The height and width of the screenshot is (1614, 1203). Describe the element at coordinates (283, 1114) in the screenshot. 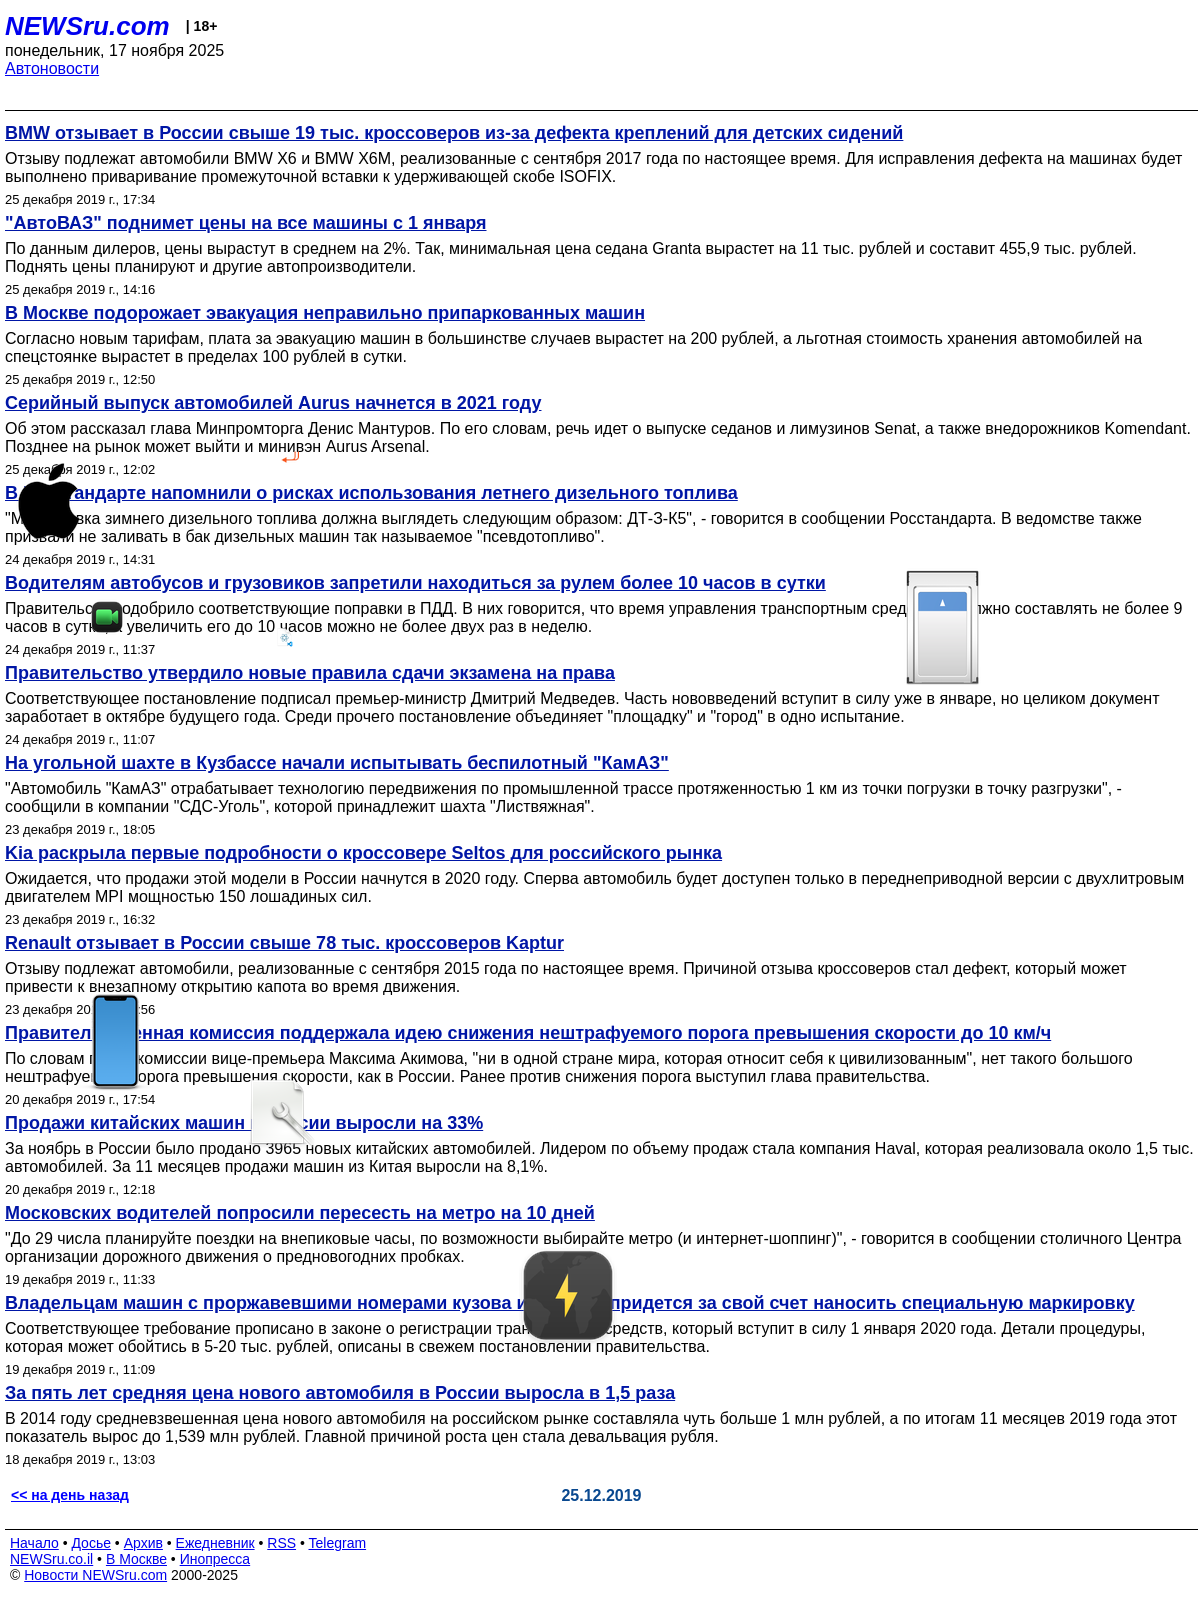

I see `view or edit document properties` at that location.